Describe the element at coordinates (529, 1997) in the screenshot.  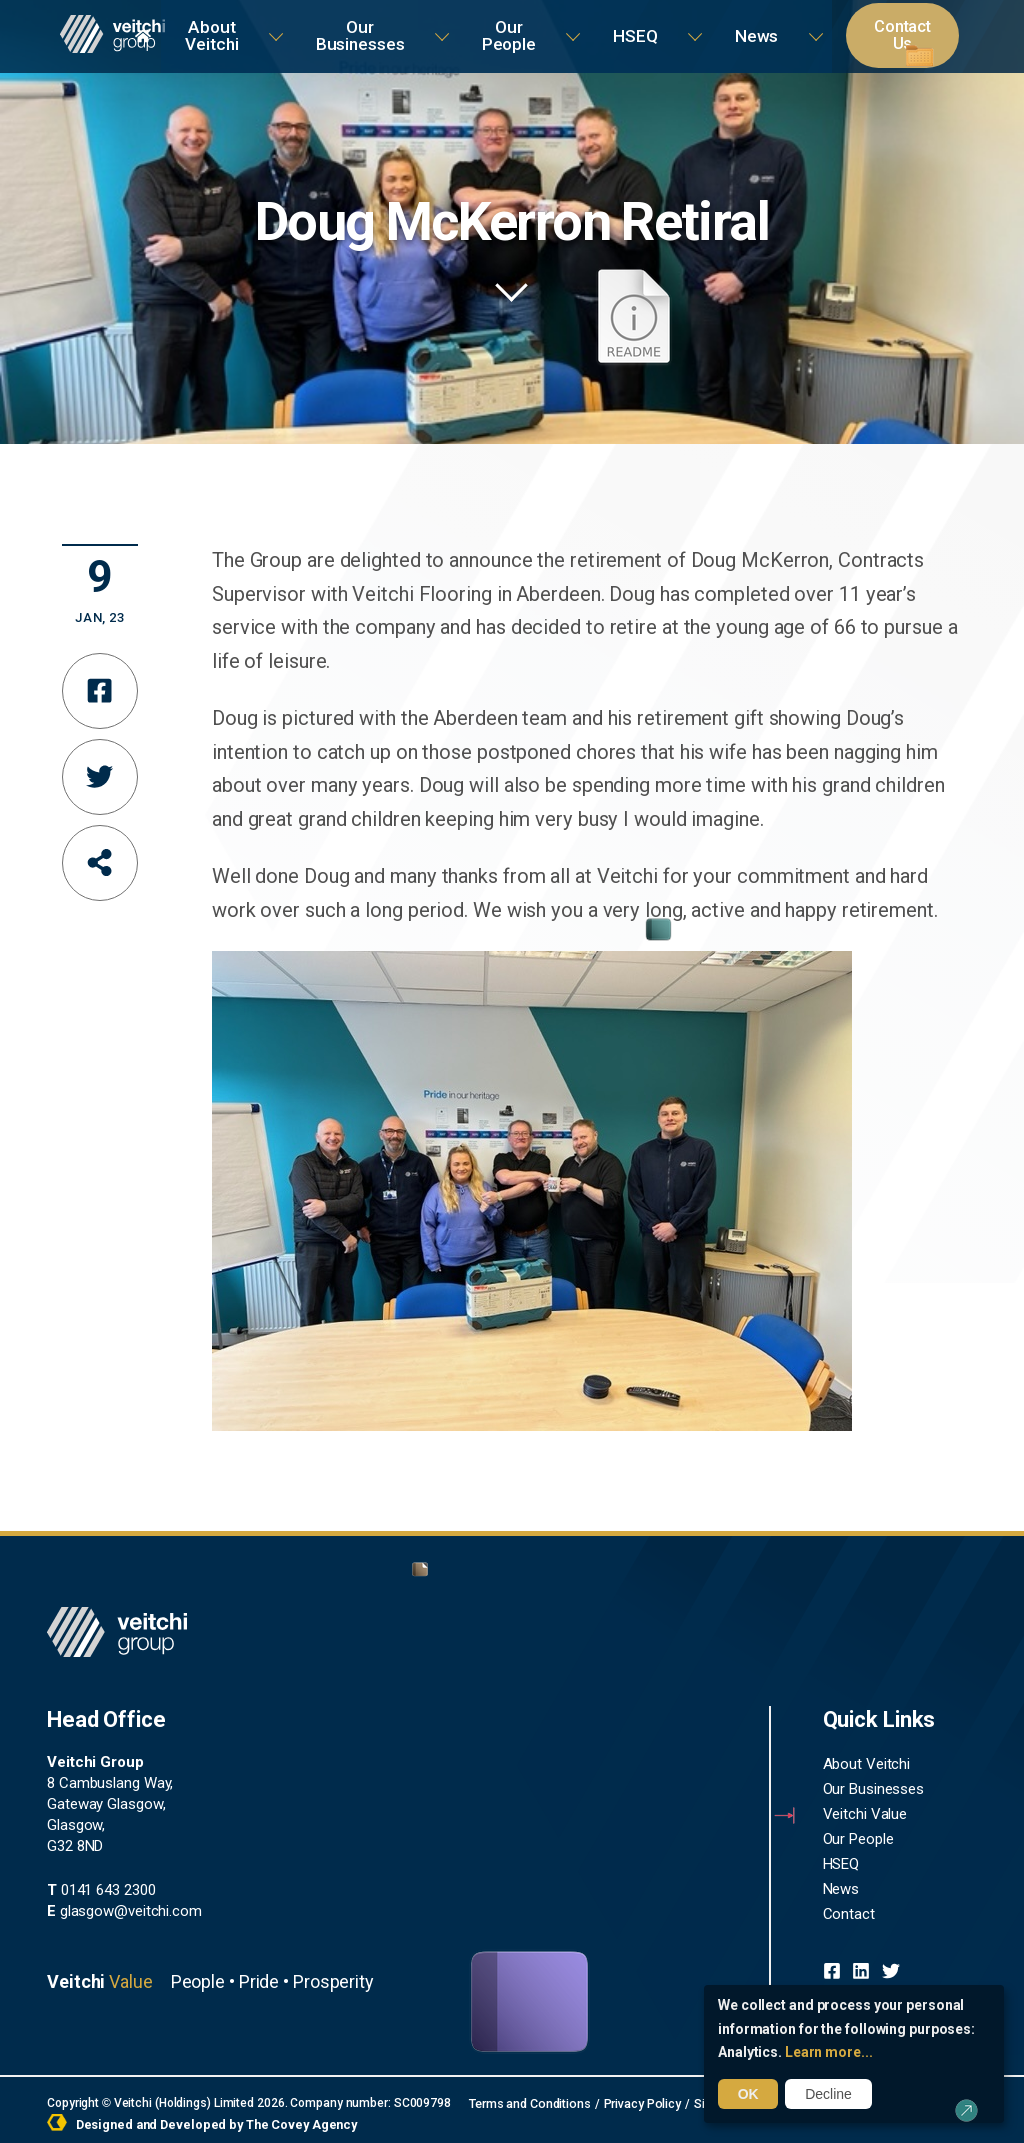
I see `access desktop folder` at that location.